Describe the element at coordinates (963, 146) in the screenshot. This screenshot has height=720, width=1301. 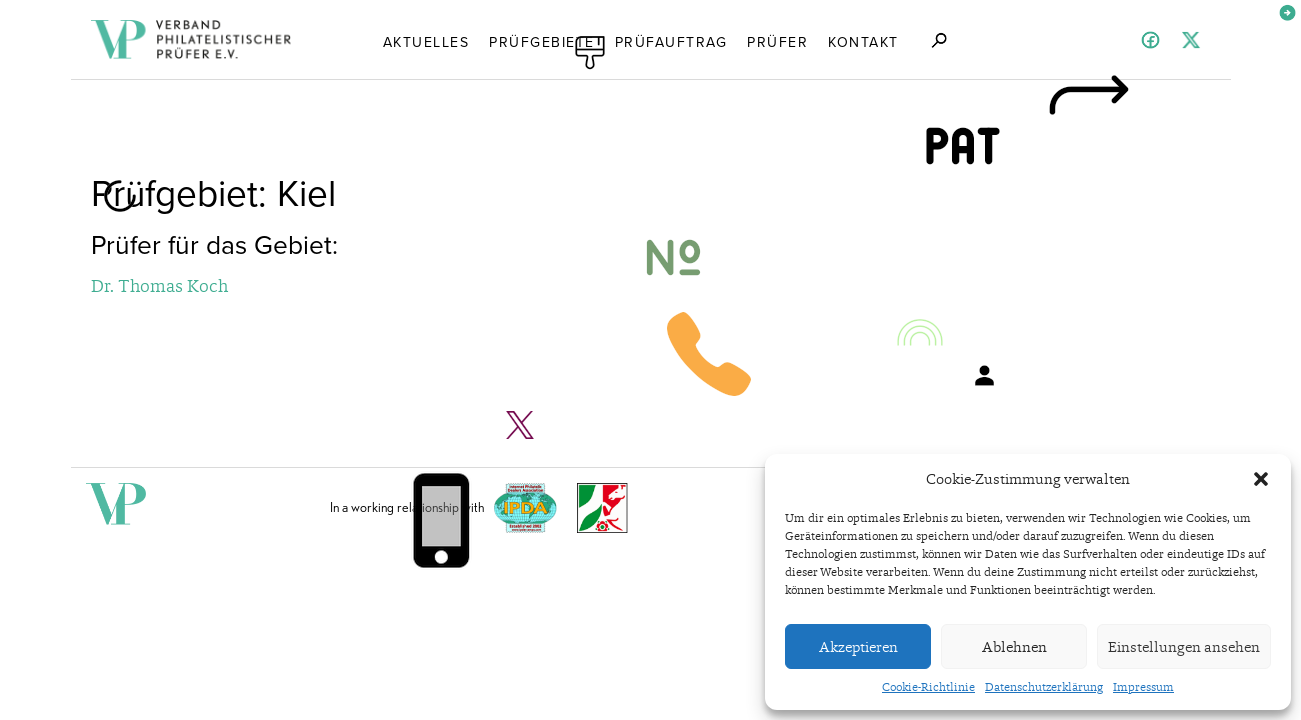
I see `indicates an HTTP PATCH request method` at that location.